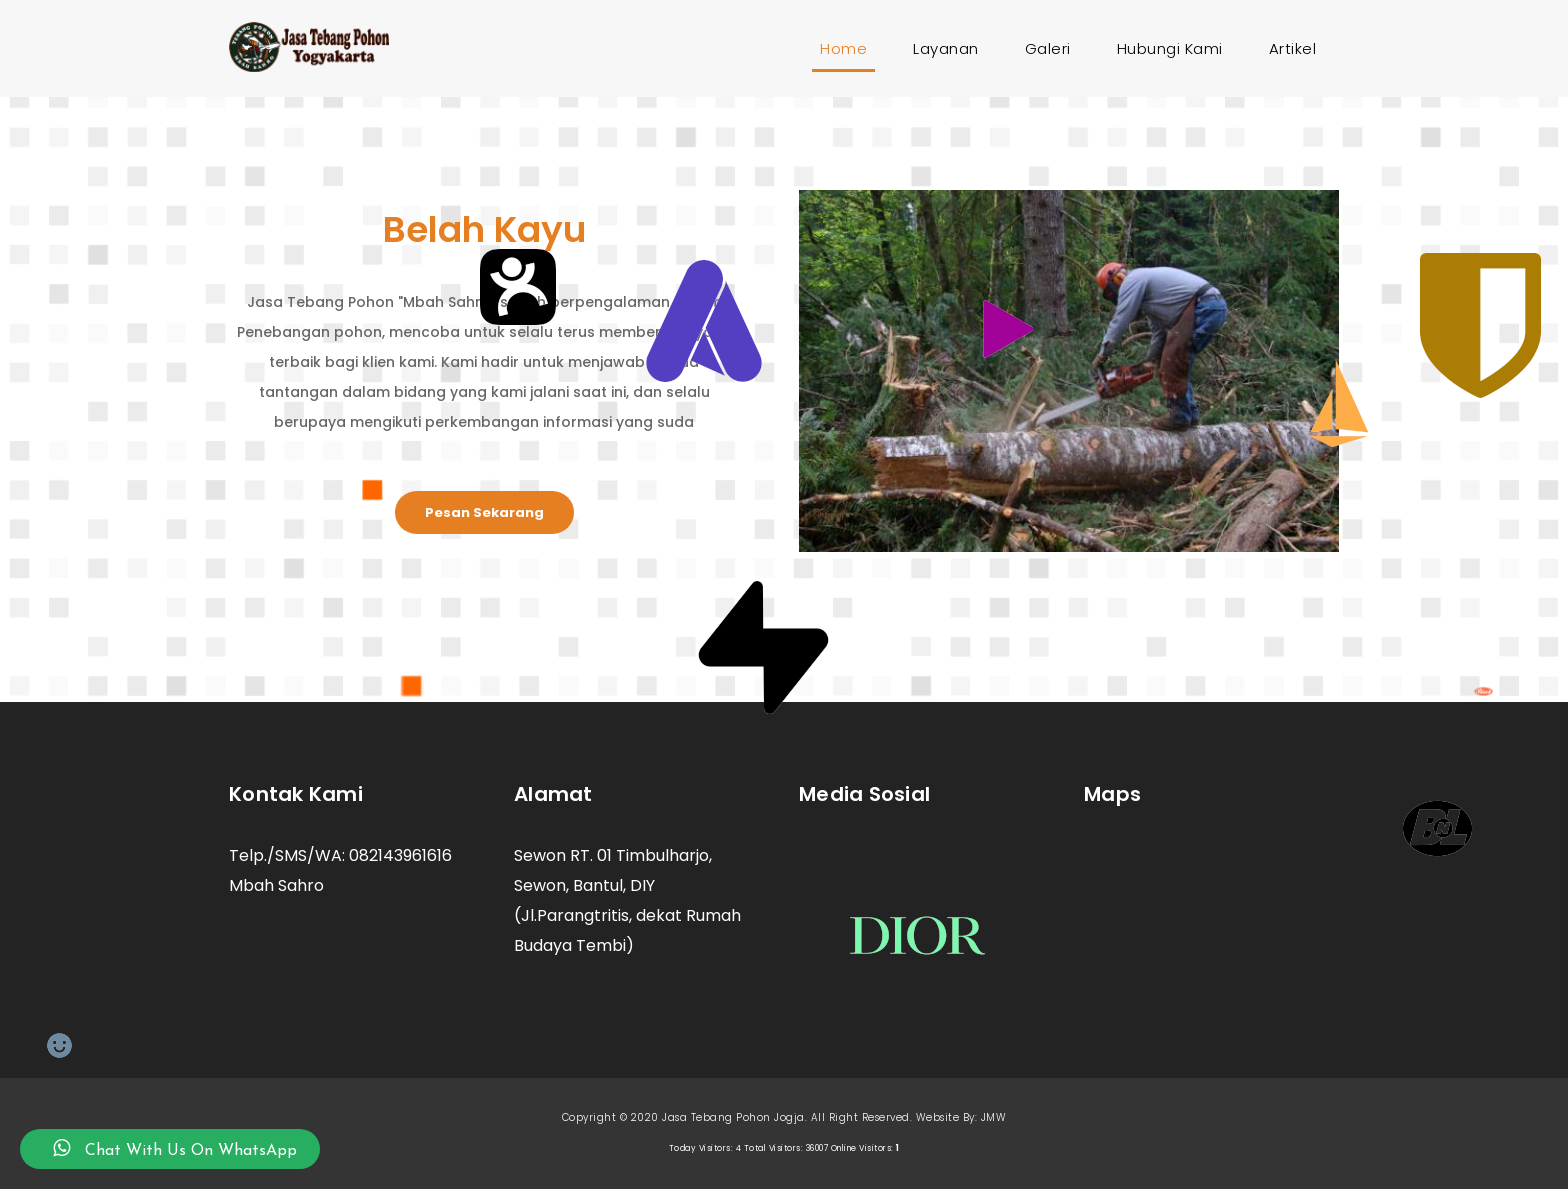 This screenshot has width=1568, height=1189. Describe the element at coordinates (59, 1045) in the screenshot. I see `add a reaction or emoji to a message` at that location.